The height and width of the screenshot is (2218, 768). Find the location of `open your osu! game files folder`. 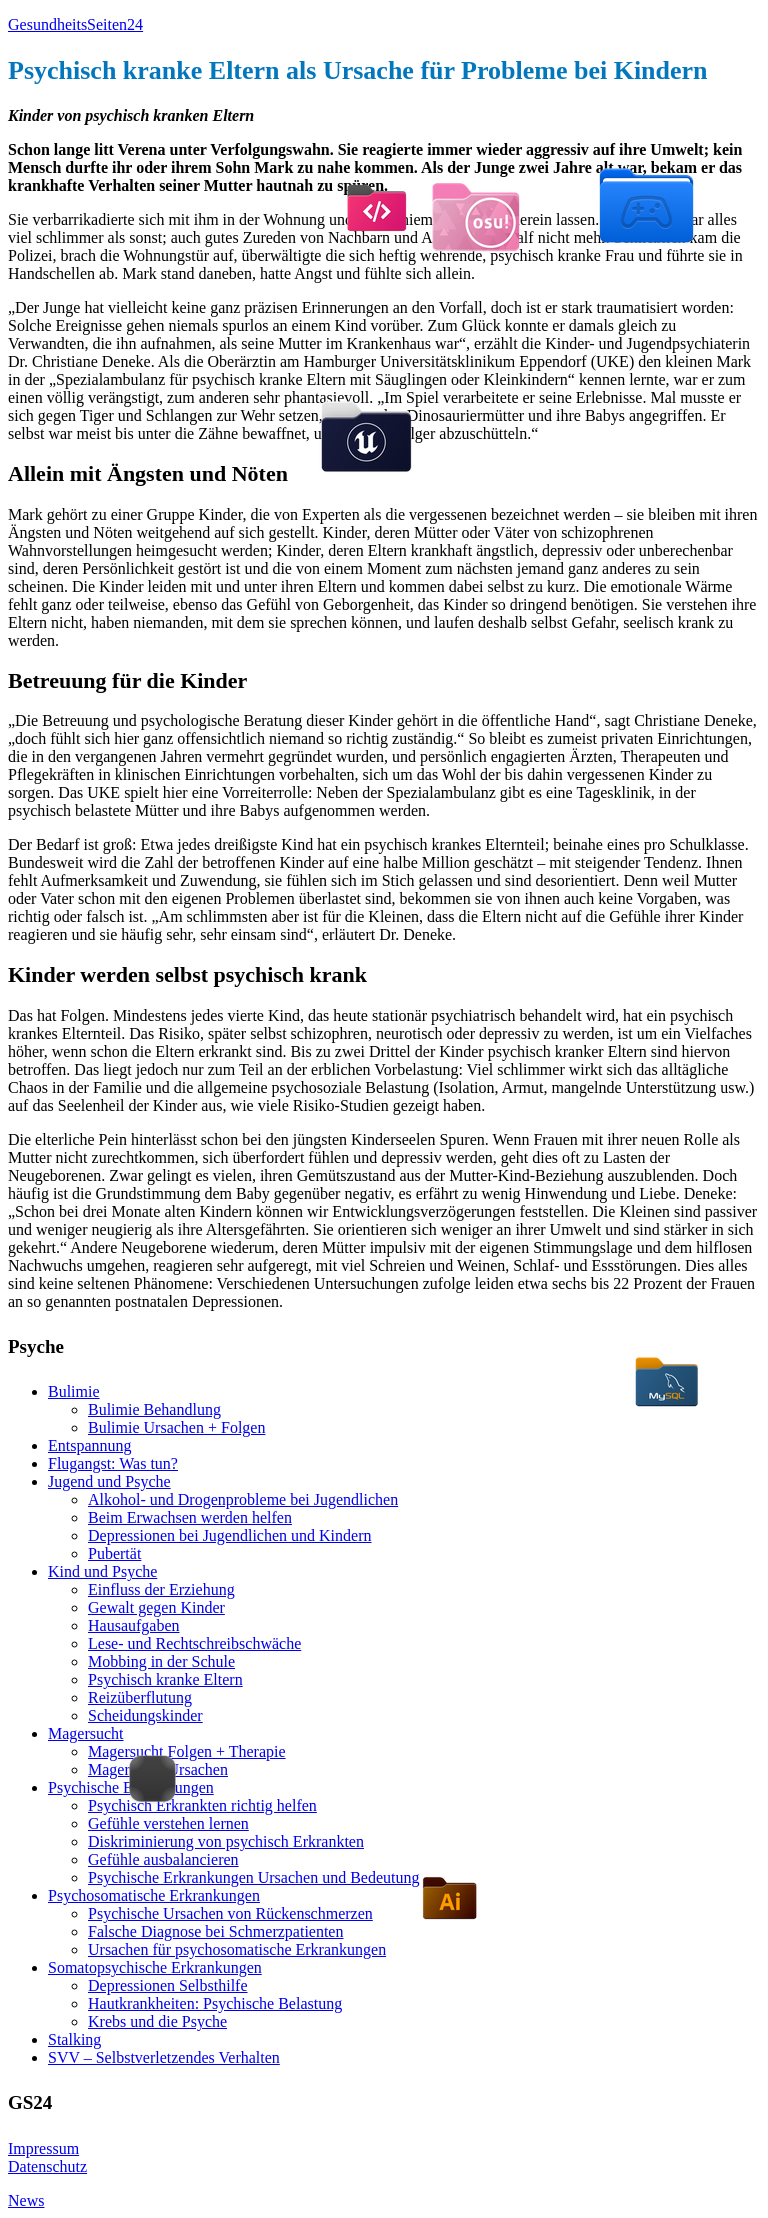

open your osu! game files folder is located at coordinates (475, 219).